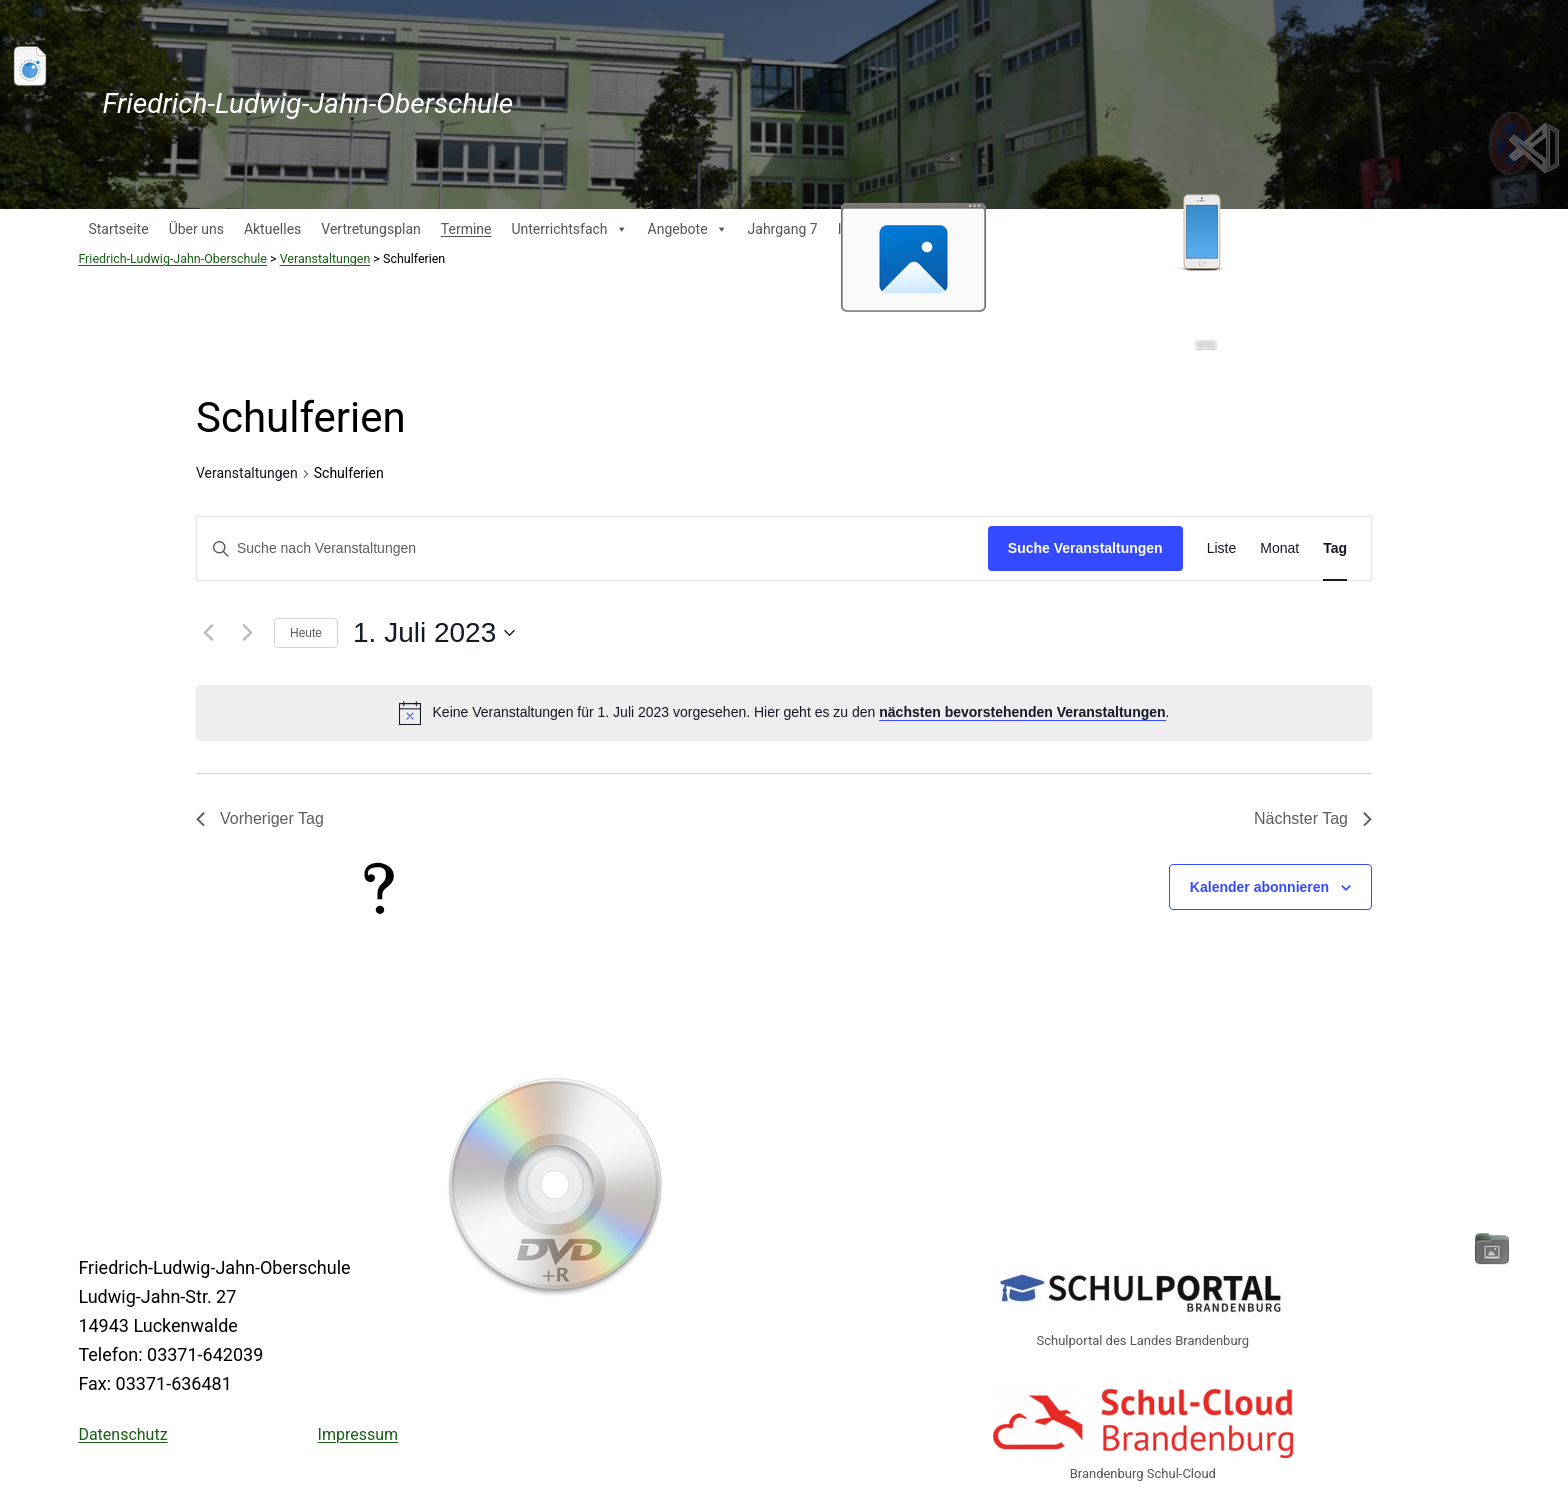 The image size is (1568, 1498). What do you see at coordinates (381, 890) in the screenshot?
I see `access help documentation or support` at bounding box center [381, 890].